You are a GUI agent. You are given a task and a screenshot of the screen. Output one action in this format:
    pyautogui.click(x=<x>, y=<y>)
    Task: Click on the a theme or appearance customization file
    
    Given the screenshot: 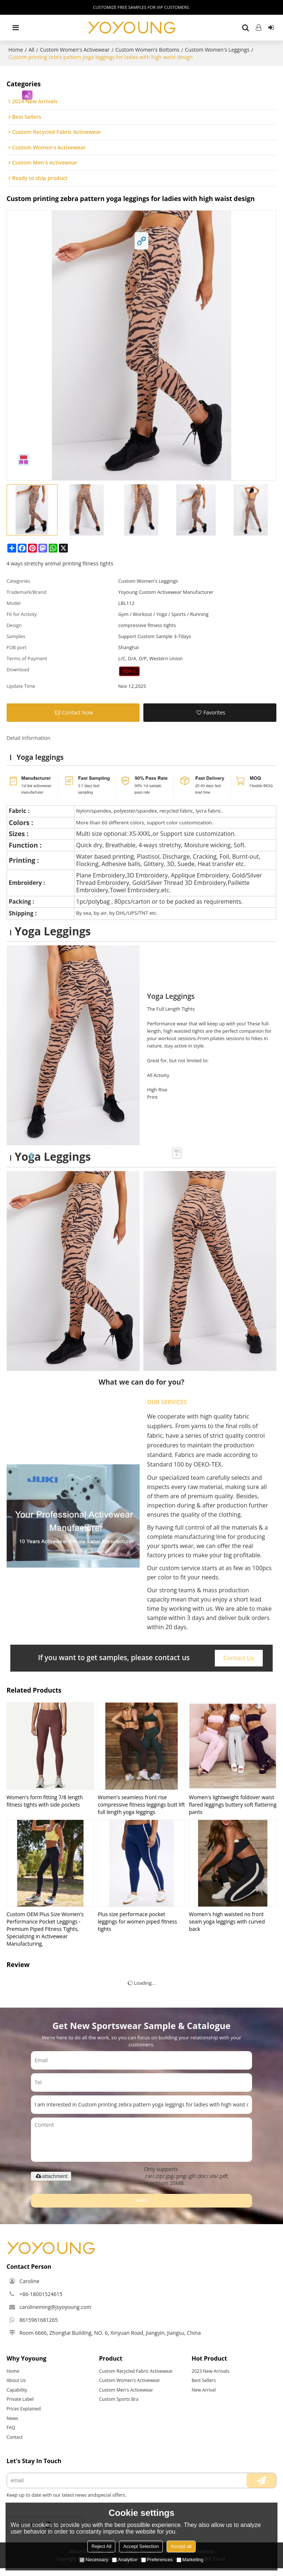 What is the action you would take?
    pyautogui.click(x=177, y=1153)
    